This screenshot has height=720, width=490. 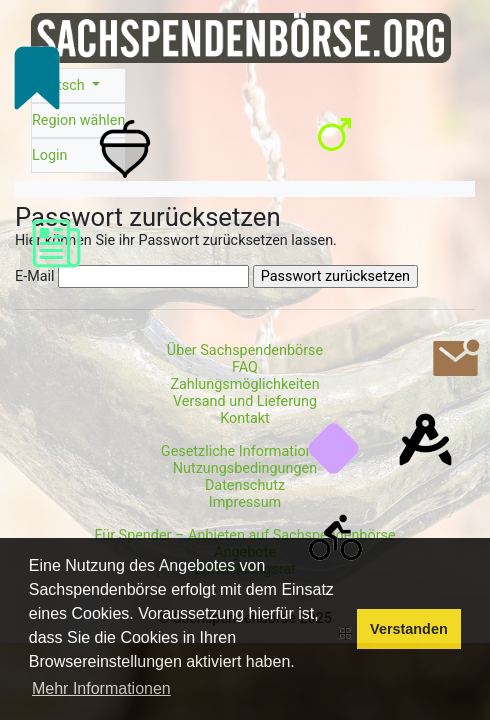 I want to click on apply borders to all cells in a table or grid, so click(x=345, y=633).